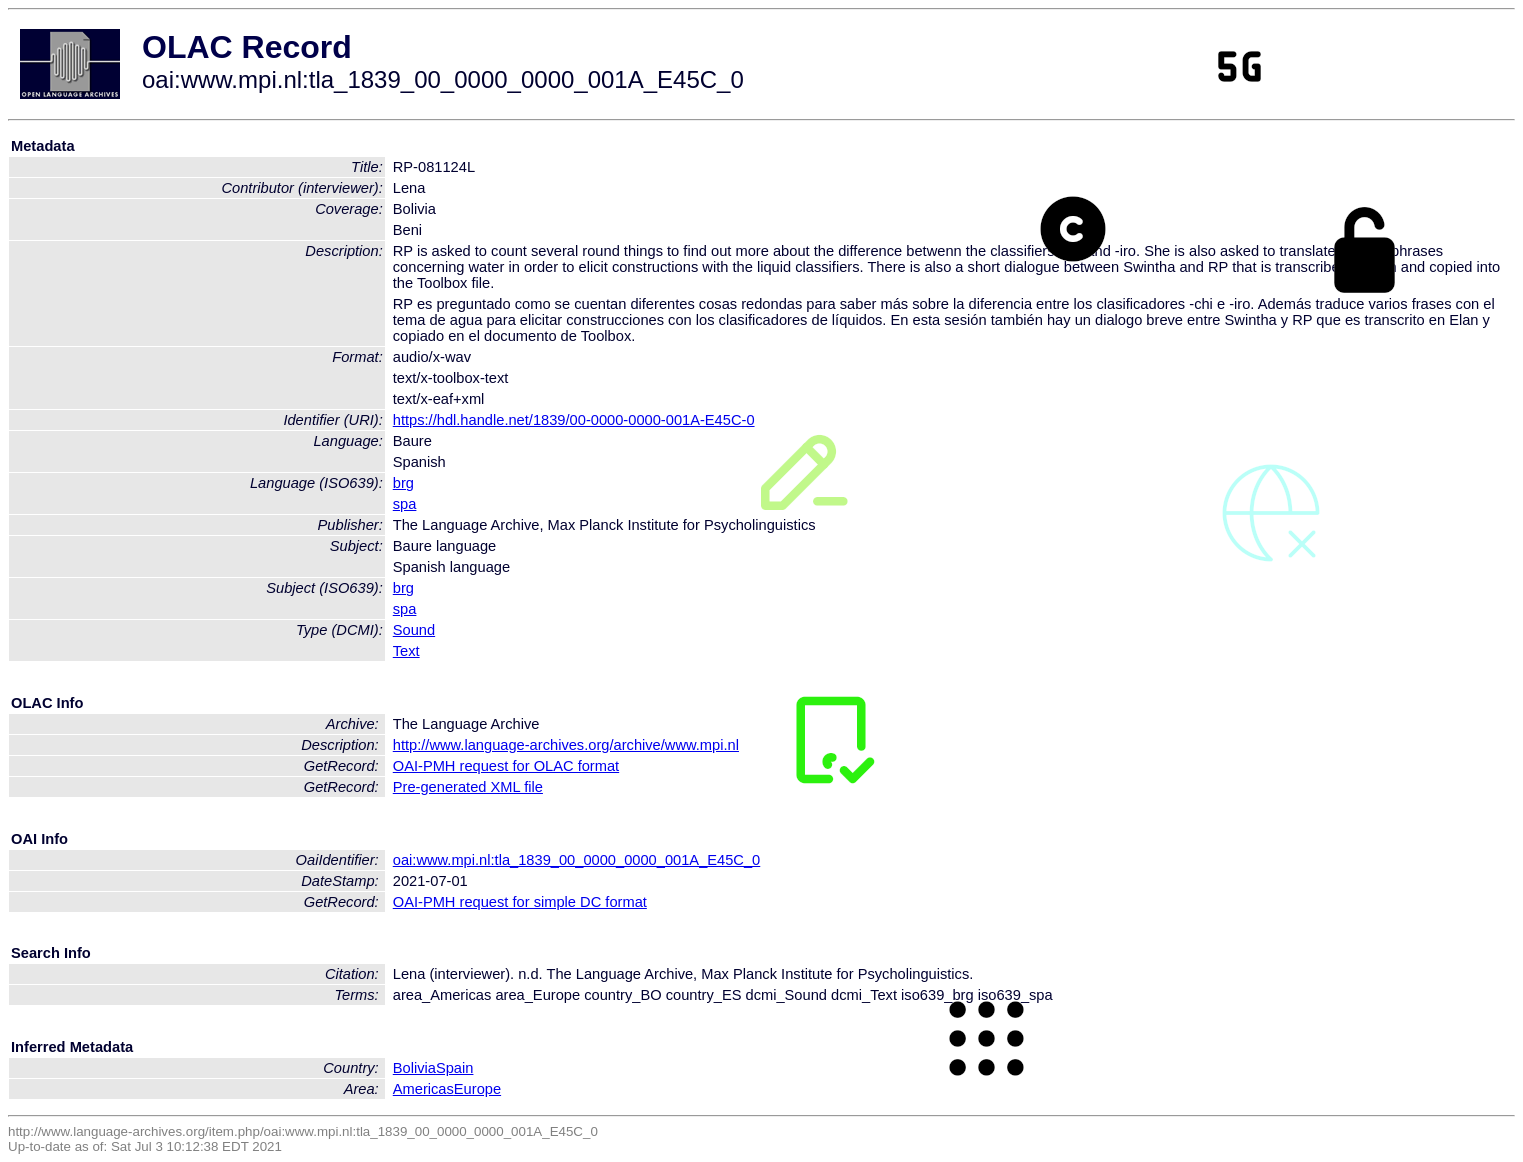 Image resolution: width=1523 pixels, height=1162 pixels. Describe the element at coordinates (1073, 229) in the screenshot. I see `indicates copyrighted content` at that location.